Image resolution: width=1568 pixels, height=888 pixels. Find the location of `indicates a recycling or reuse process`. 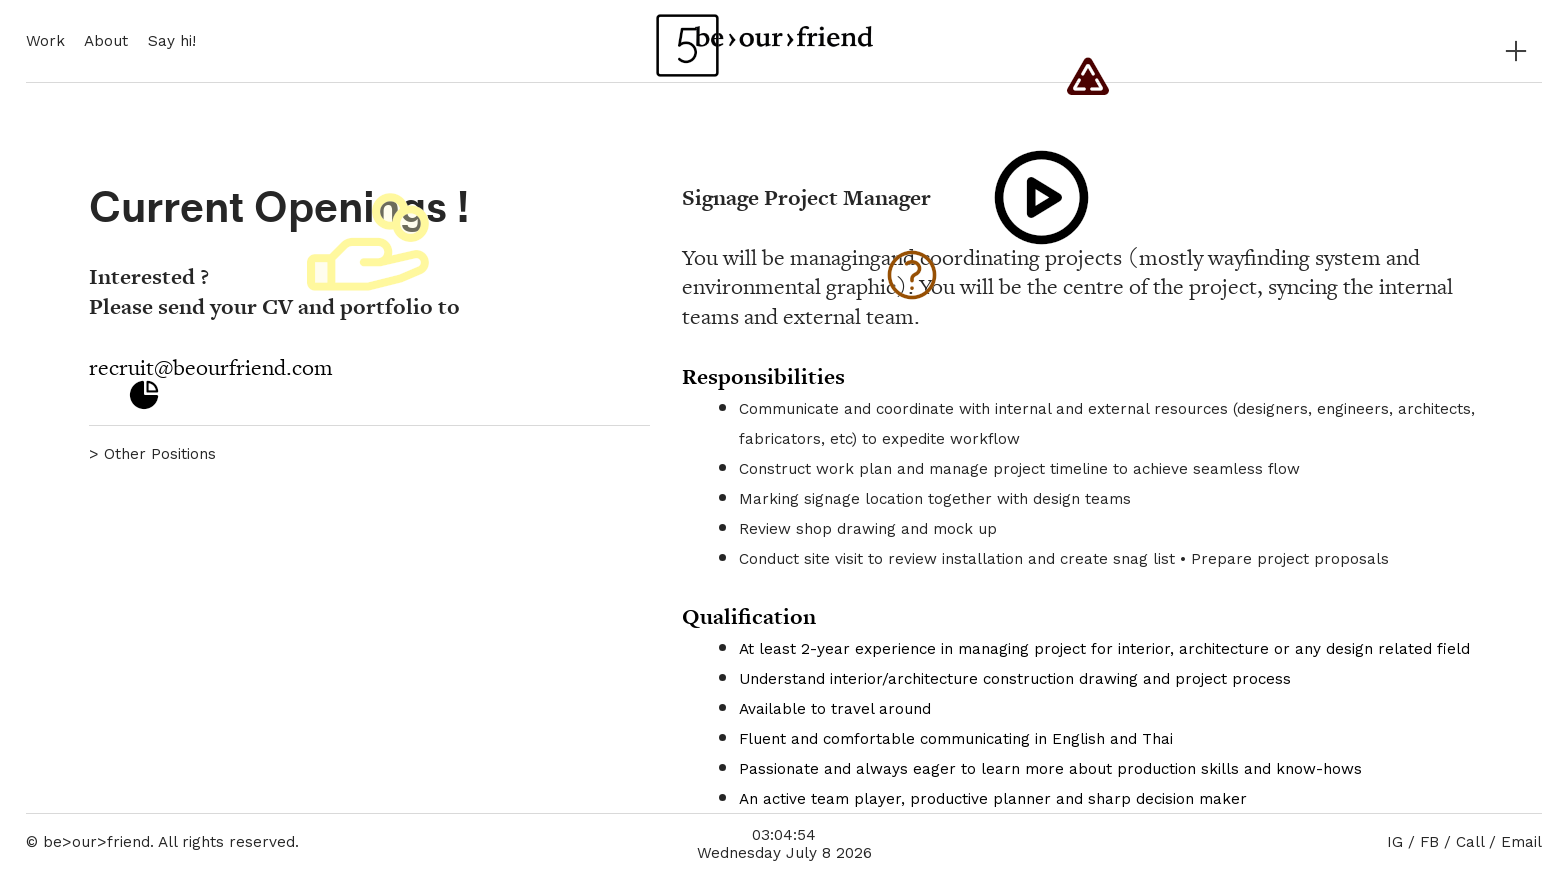

indicates a recycling or reuse process is located at coordinates (1088, 77).